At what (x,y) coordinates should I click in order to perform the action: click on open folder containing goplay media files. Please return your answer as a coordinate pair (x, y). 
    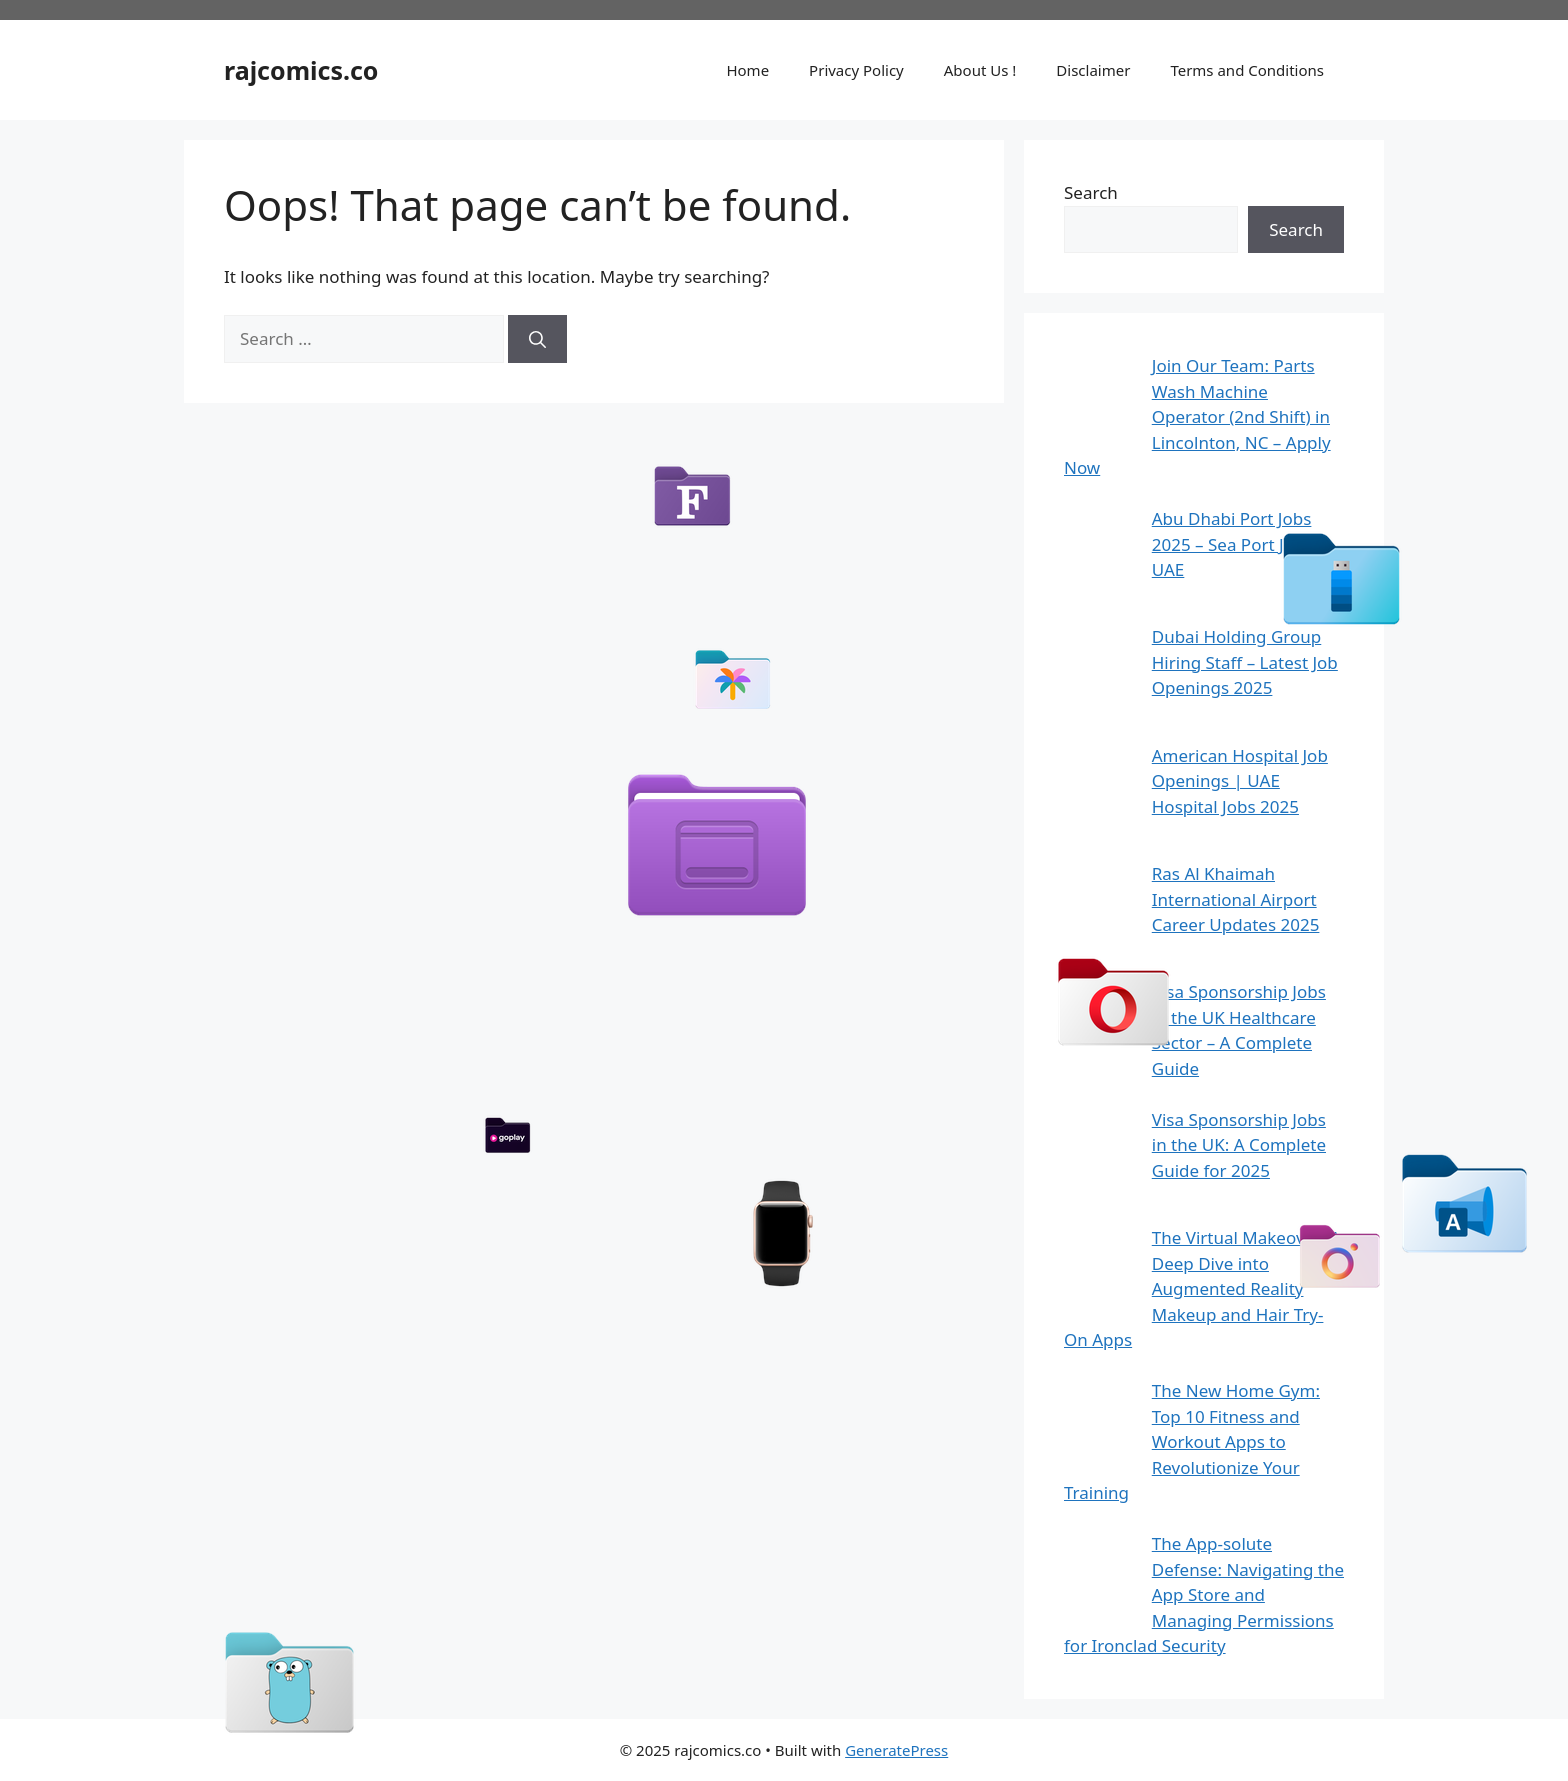
    Looking at the image, I should click on (507, 1136).